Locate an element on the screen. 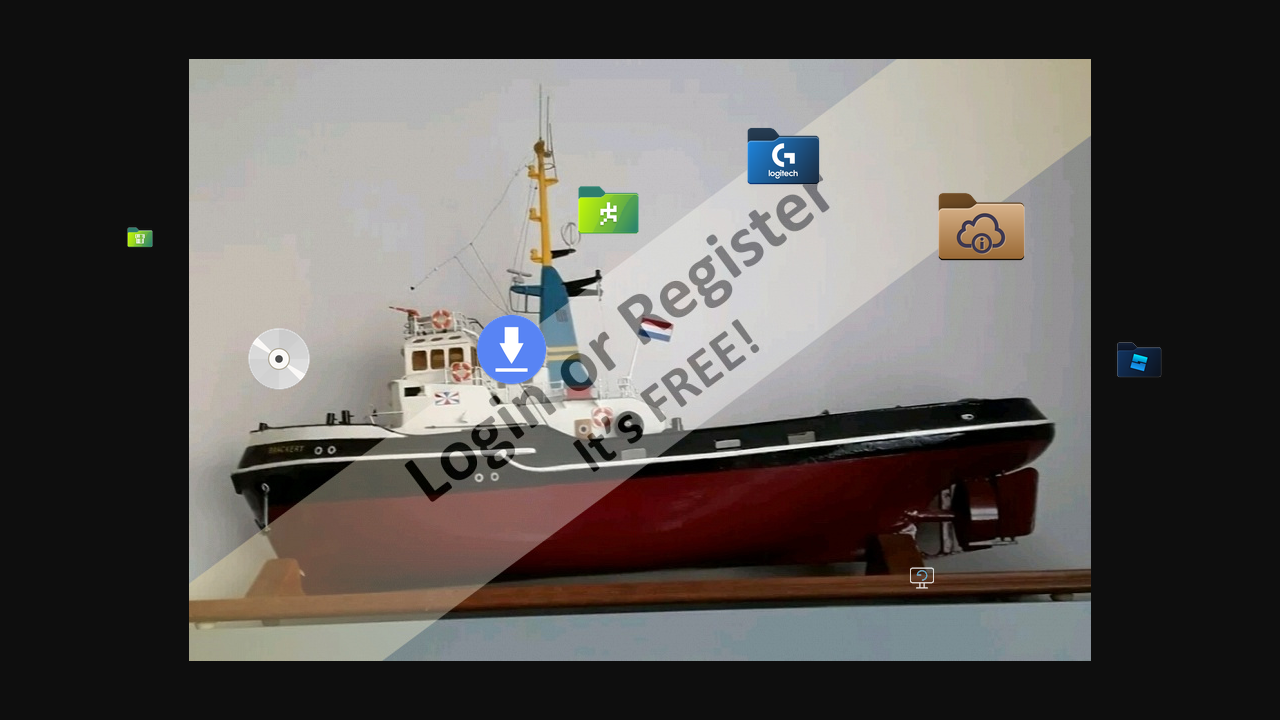  open Roblox Studio project files is located at coordinates (1139, 361).